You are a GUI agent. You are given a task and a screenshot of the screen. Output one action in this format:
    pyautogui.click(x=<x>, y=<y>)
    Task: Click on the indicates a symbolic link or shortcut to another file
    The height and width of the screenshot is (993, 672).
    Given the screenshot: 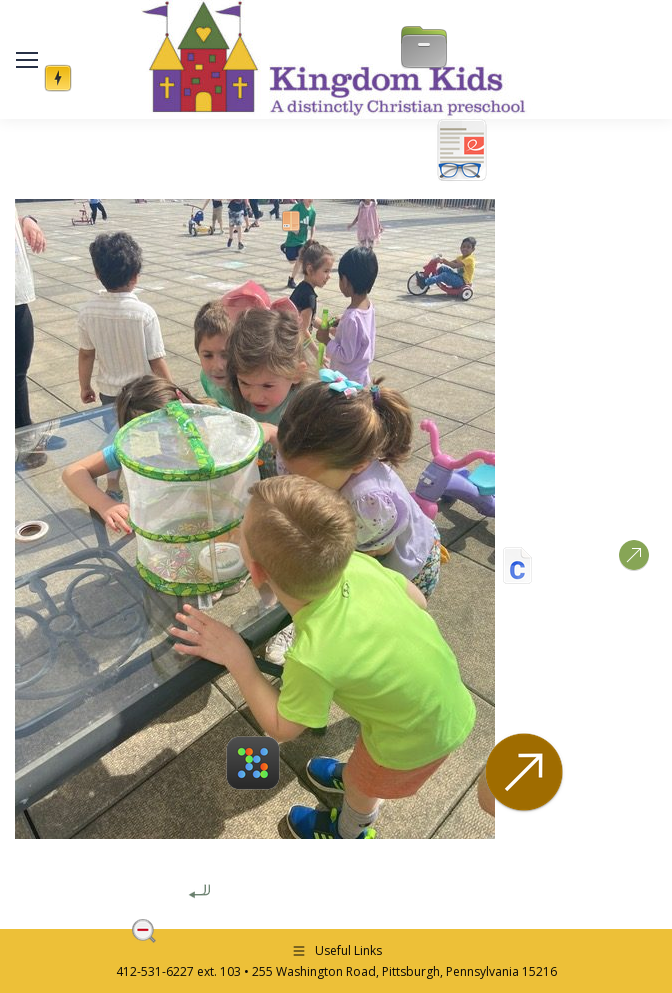 What is the action you would take?
    pyautogui.click(x=634, y=555)
    